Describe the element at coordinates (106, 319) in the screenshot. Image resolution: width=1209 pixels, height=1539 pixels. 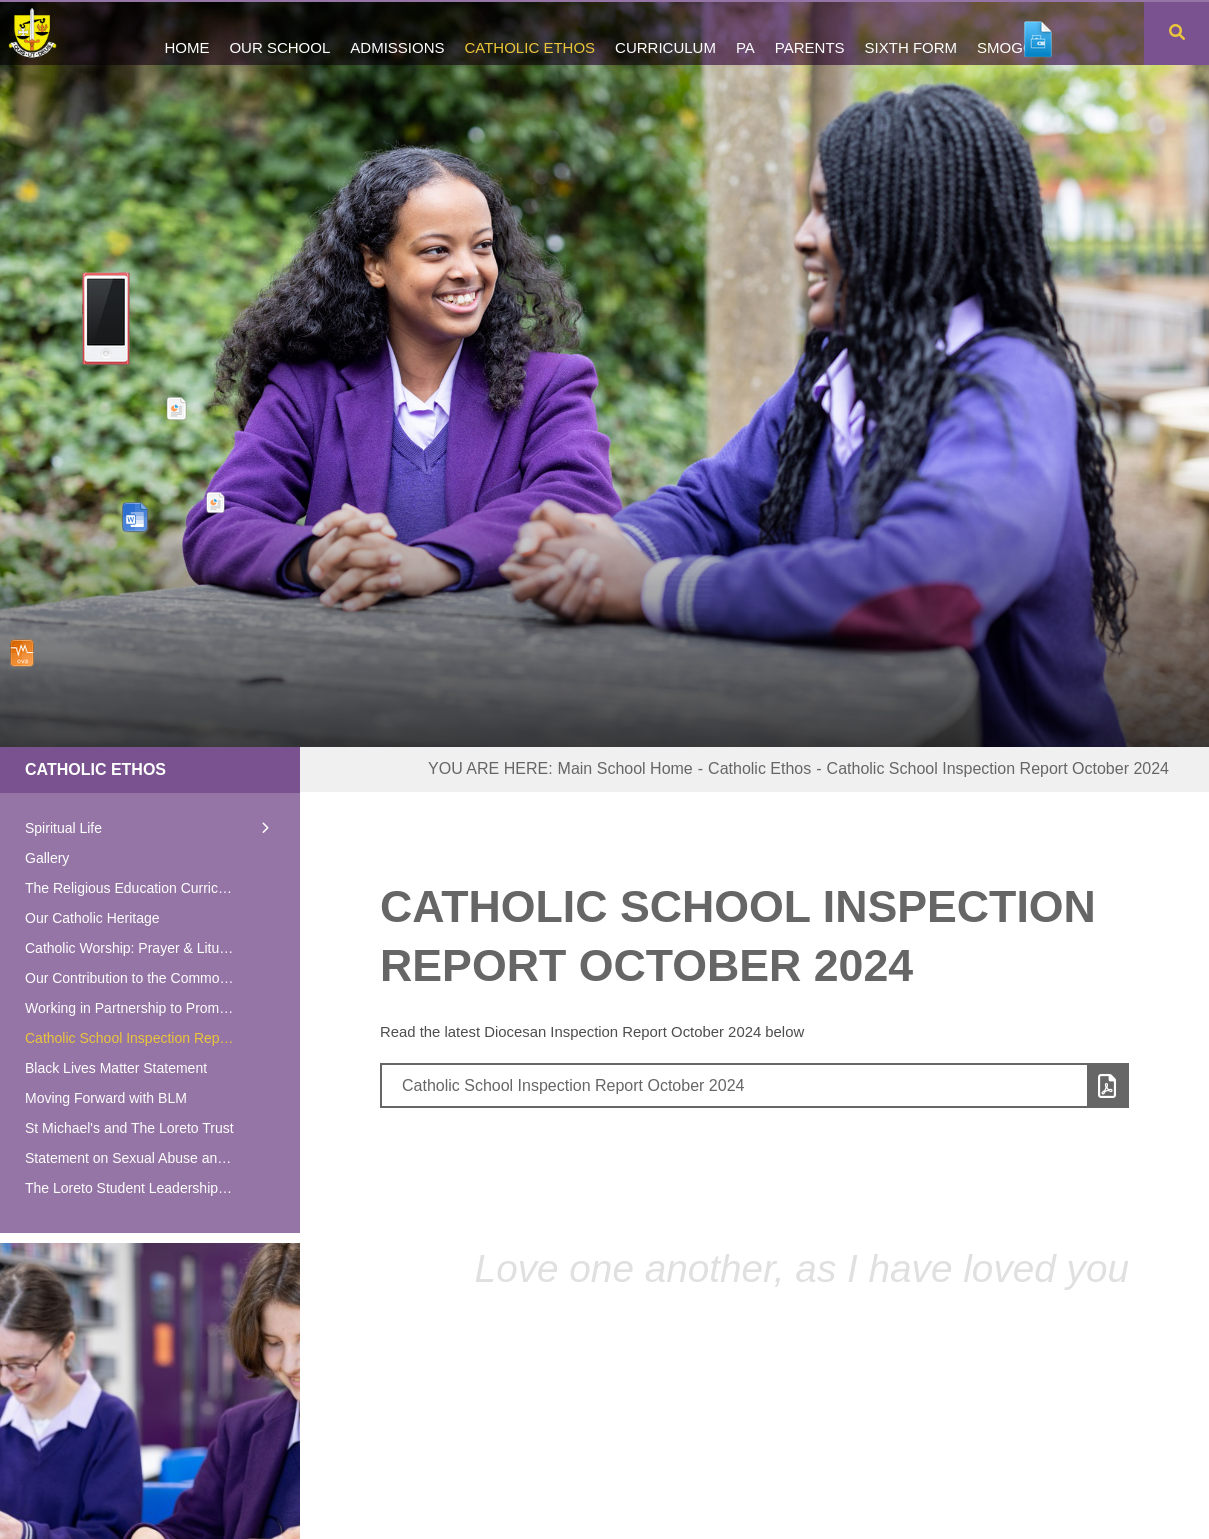
I see `iPod nano device in pink` at that location.